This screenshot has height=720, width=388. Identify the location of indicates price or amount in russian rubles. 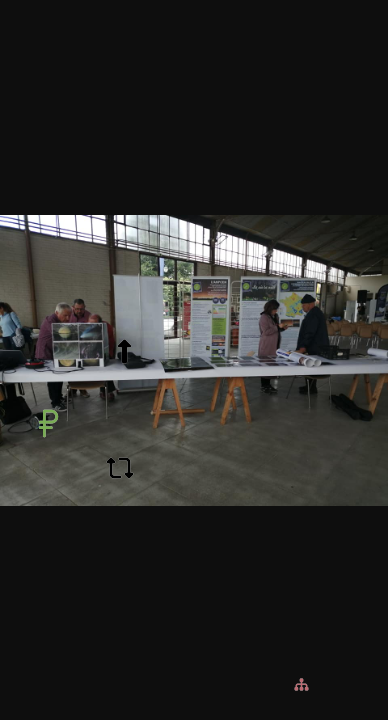
(48, 423).